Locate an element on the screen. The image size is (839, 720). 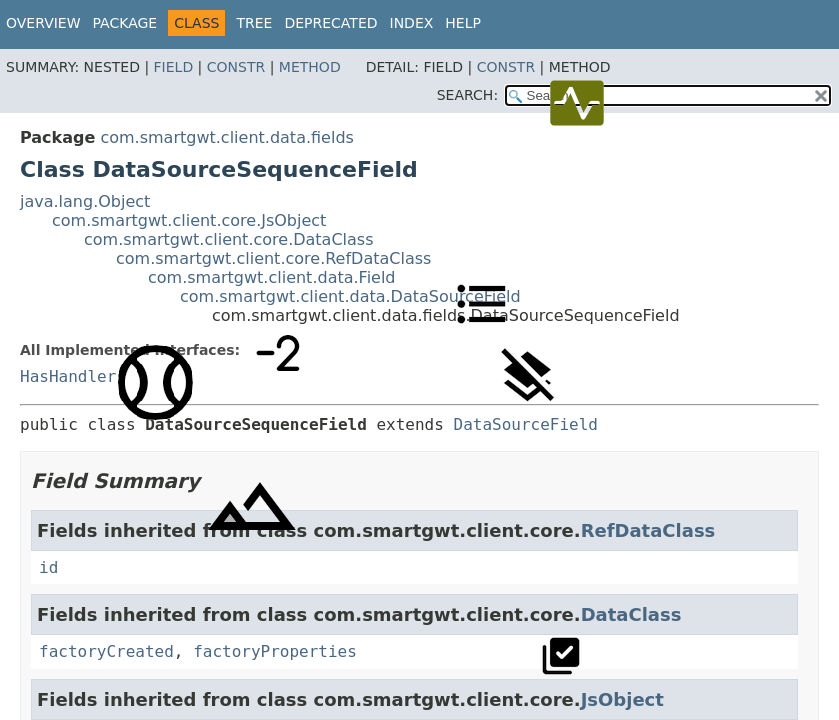
view health or heart rate data is located at coordinates (577, 103).